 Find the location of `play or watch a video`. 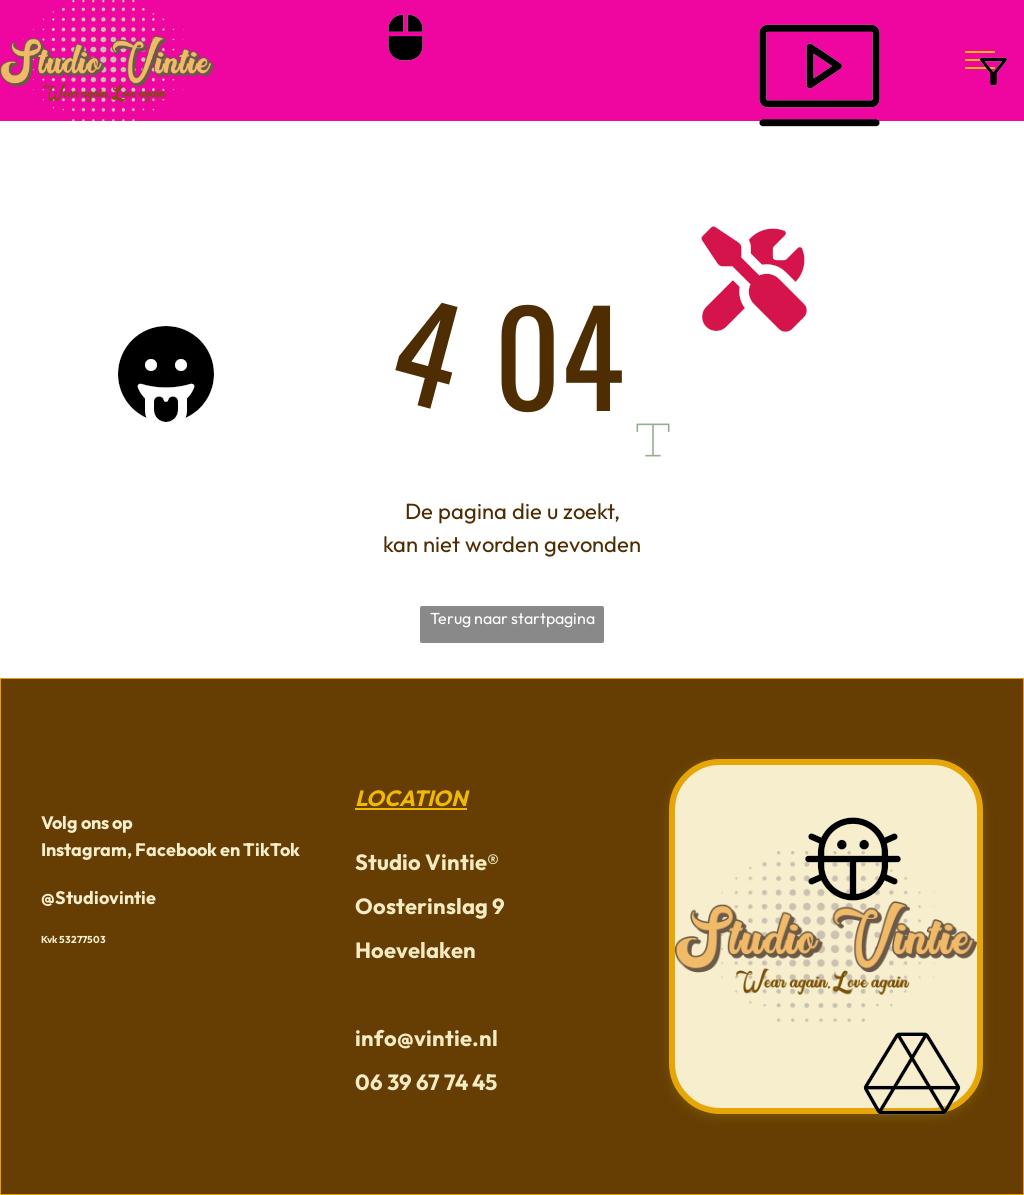

play or watch a video is located at coordinates (819, 75).